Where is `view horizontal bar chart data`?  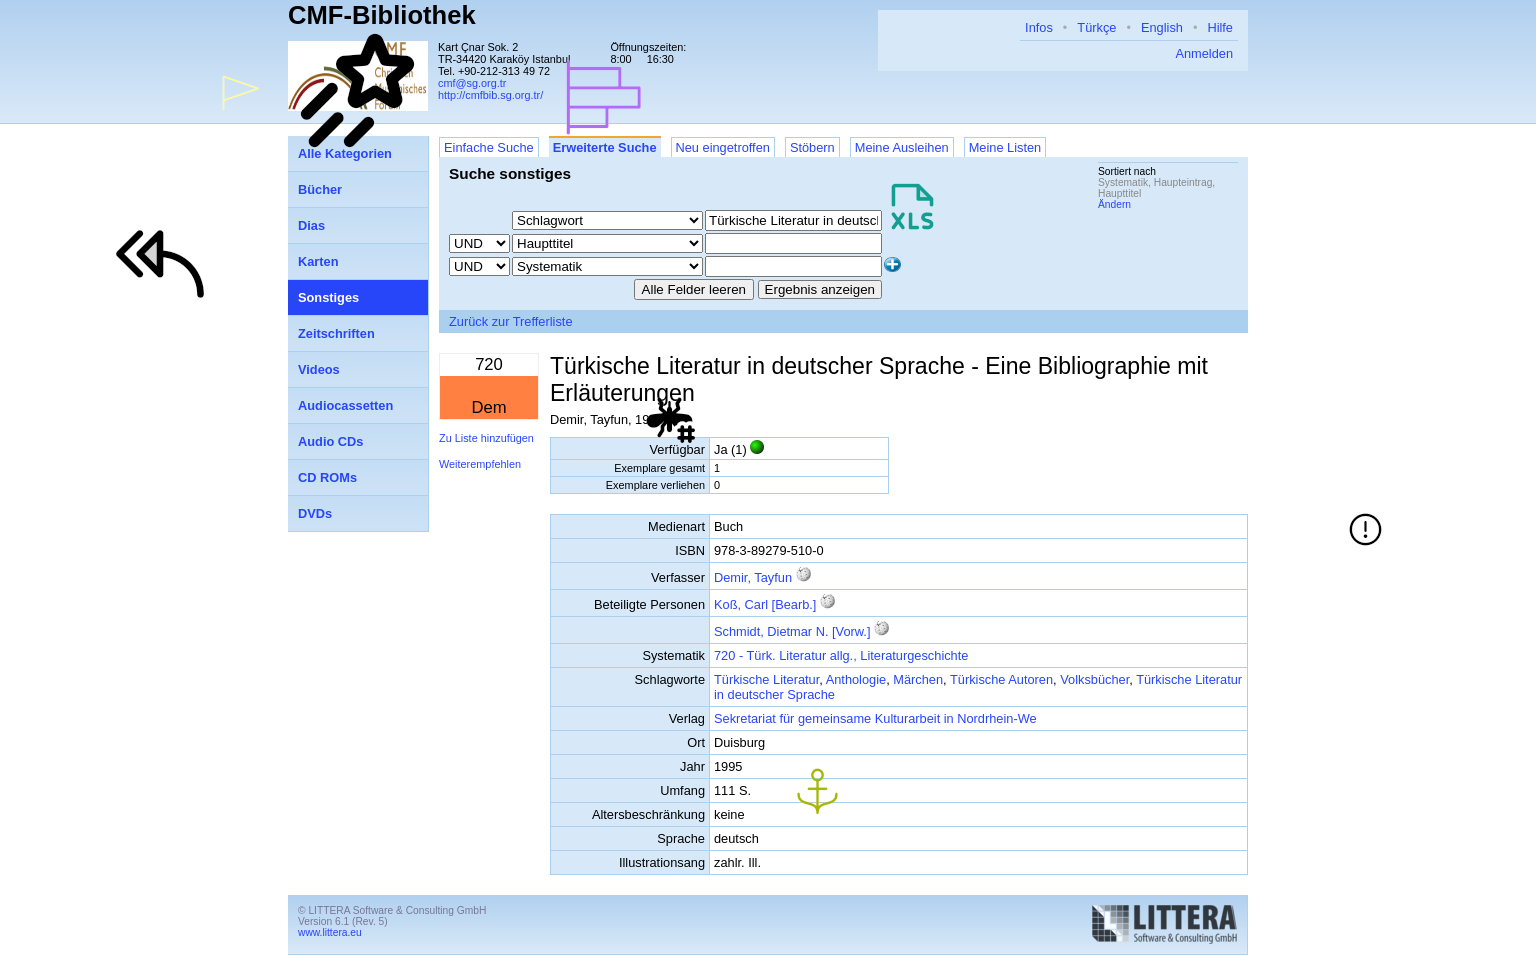 view horizontal bar chart data is located at coordinates (600, 97).